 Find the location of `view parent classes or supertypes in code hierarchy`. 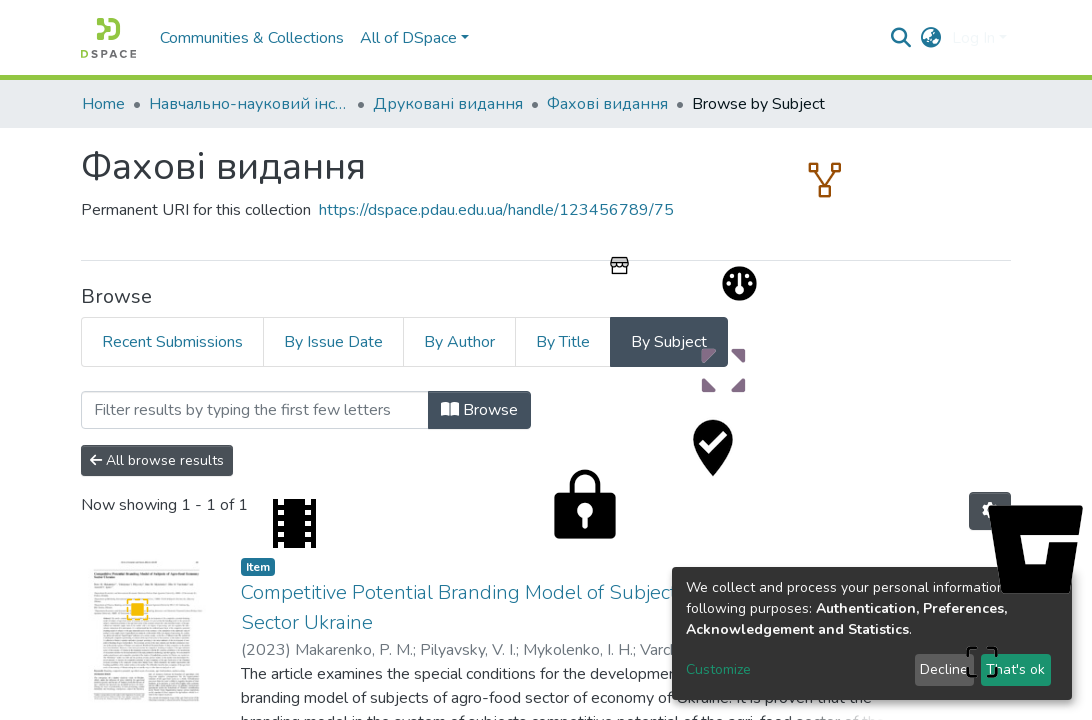

view parent classes or supertypes in code hierarchy is located at coordinates (826, 180).